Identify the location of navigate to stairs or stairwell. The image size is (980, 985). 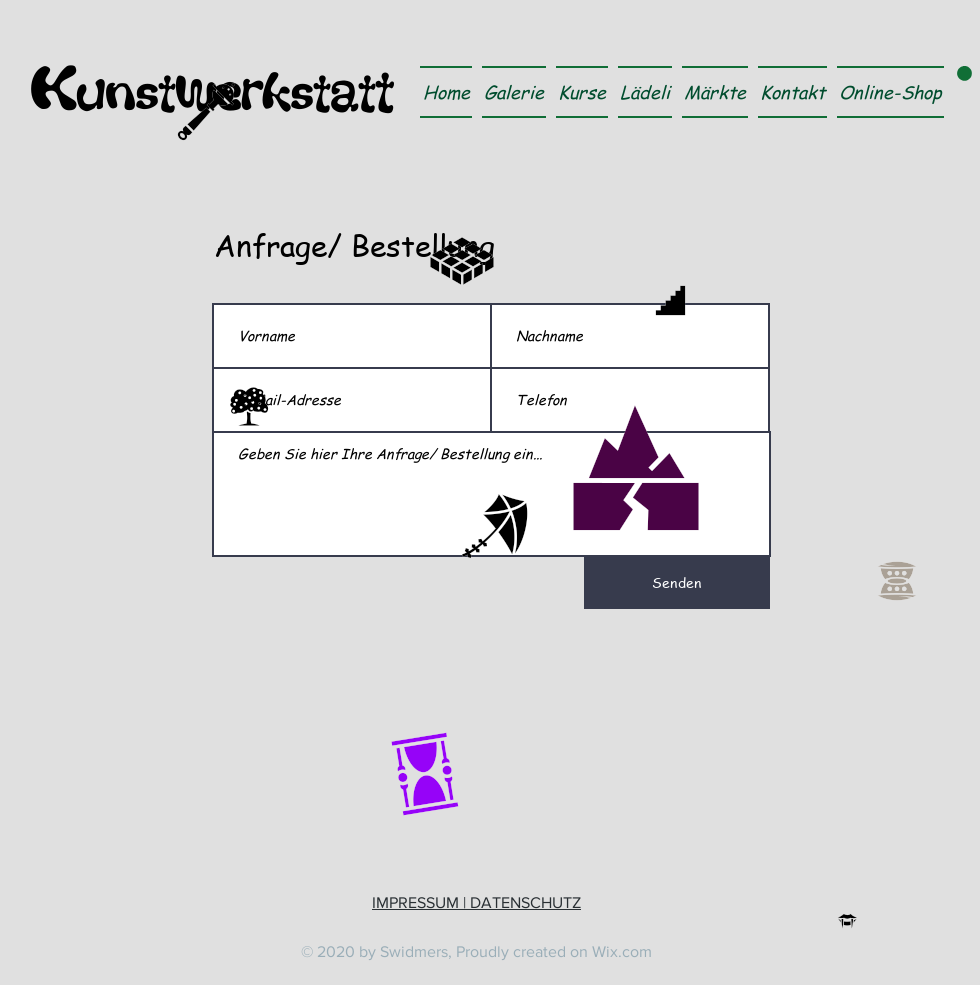
(670, 300).